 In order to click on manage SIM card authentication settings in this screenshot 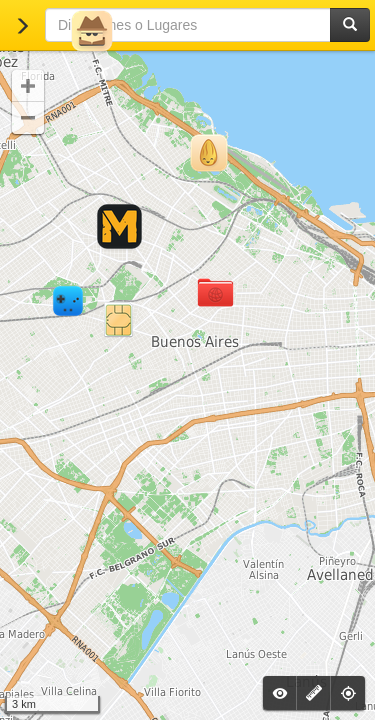, I will do `click(118, 319)`.